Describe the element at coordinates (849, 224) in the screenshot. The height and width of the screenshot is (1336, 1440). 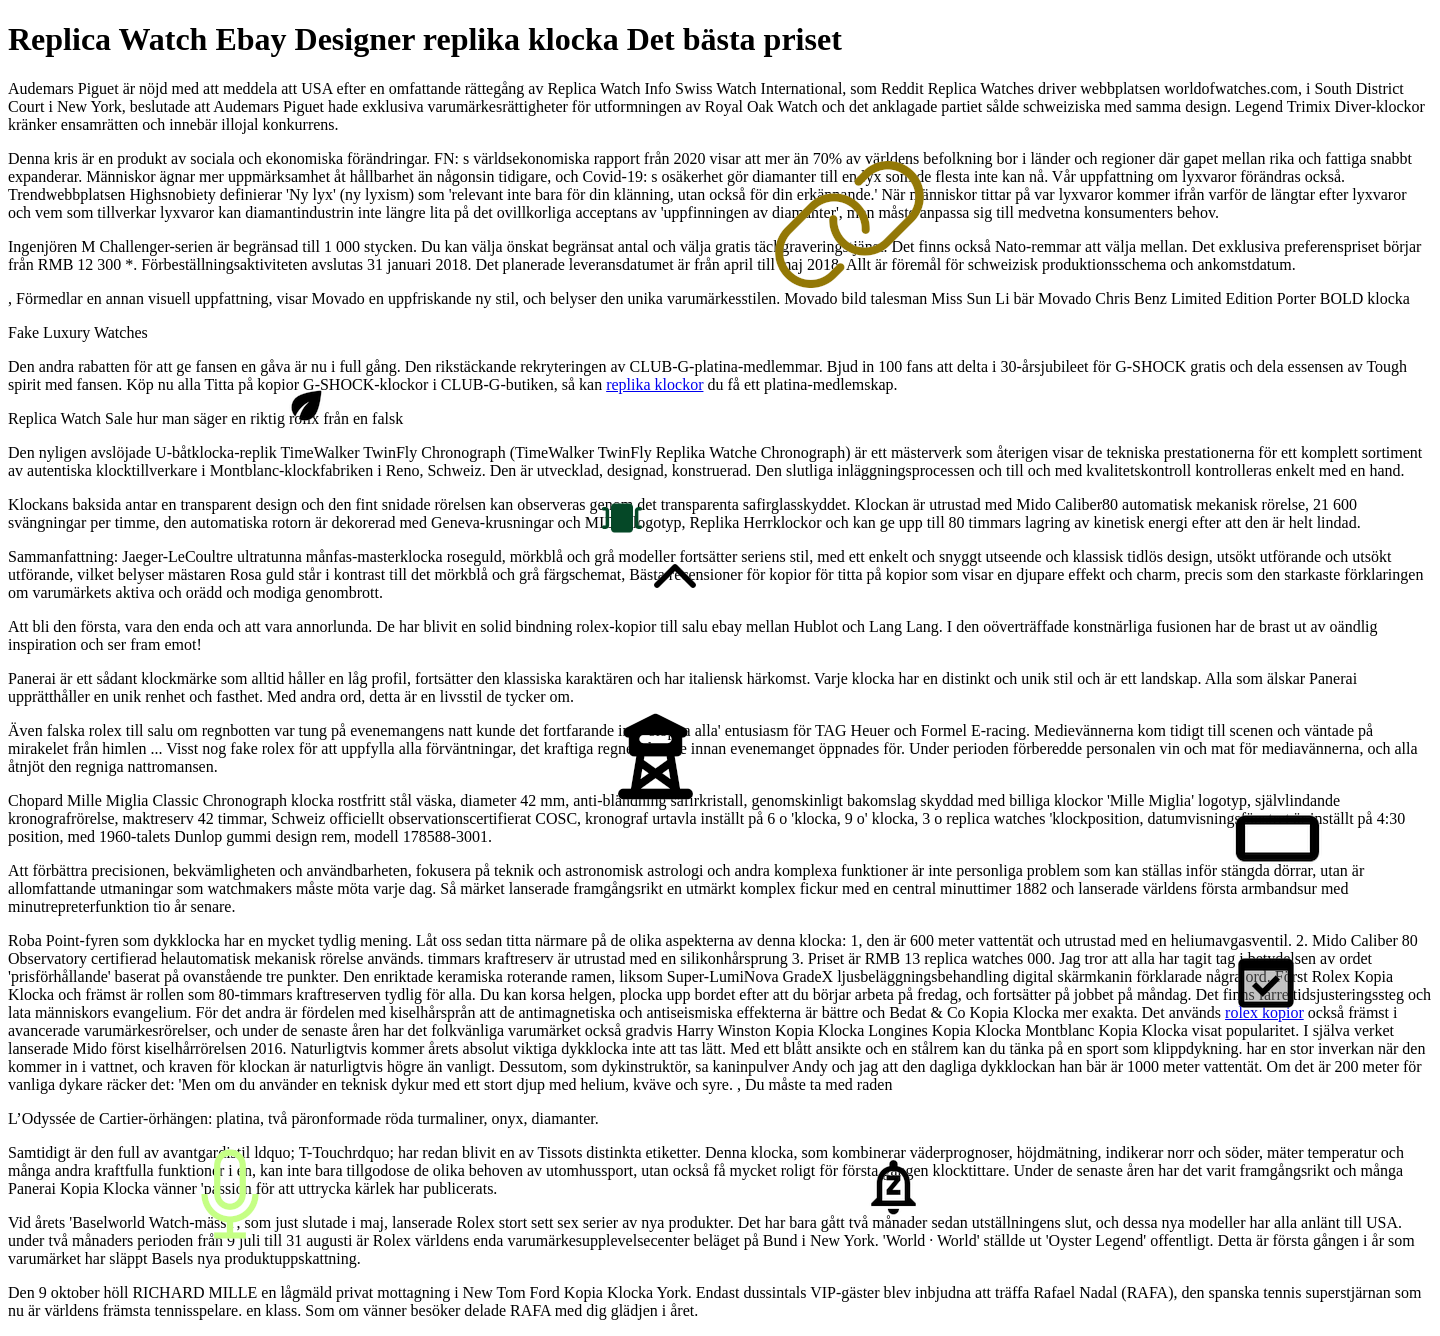
I see `copy or share a link` at that location.